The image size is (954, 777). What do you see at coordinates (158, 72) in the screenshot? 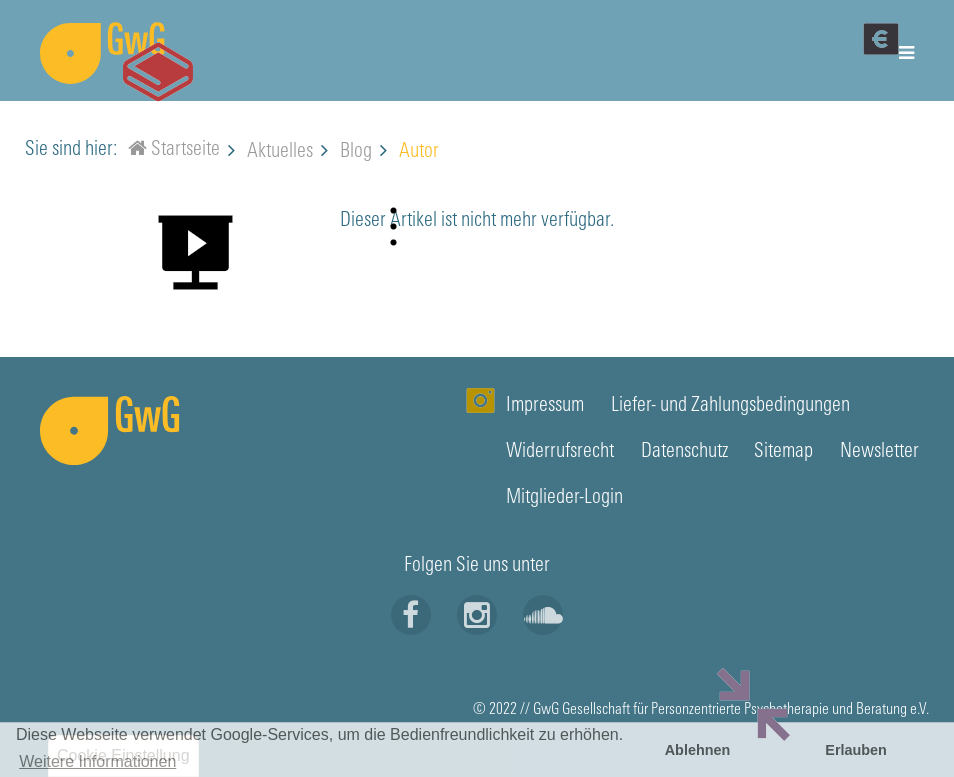
I see `stackbit logo` at bounding box center [158, 72].